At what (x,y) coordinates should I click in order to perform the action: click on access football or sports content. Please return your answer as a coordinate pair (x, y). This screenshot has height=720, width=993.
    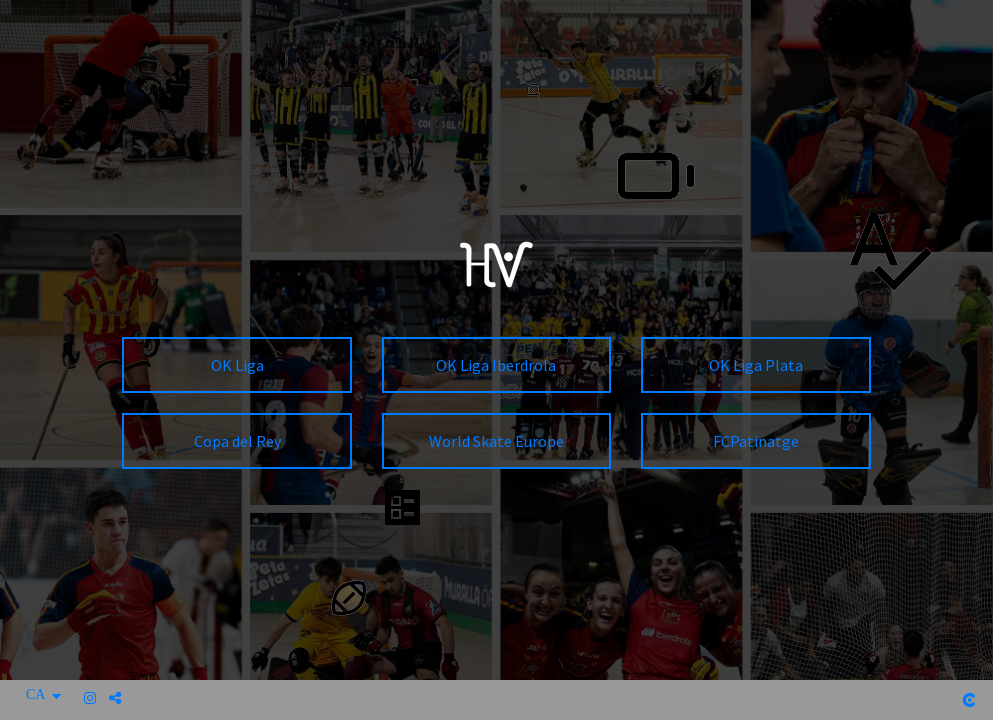
    Looking at the image, I should click on (349, 598).